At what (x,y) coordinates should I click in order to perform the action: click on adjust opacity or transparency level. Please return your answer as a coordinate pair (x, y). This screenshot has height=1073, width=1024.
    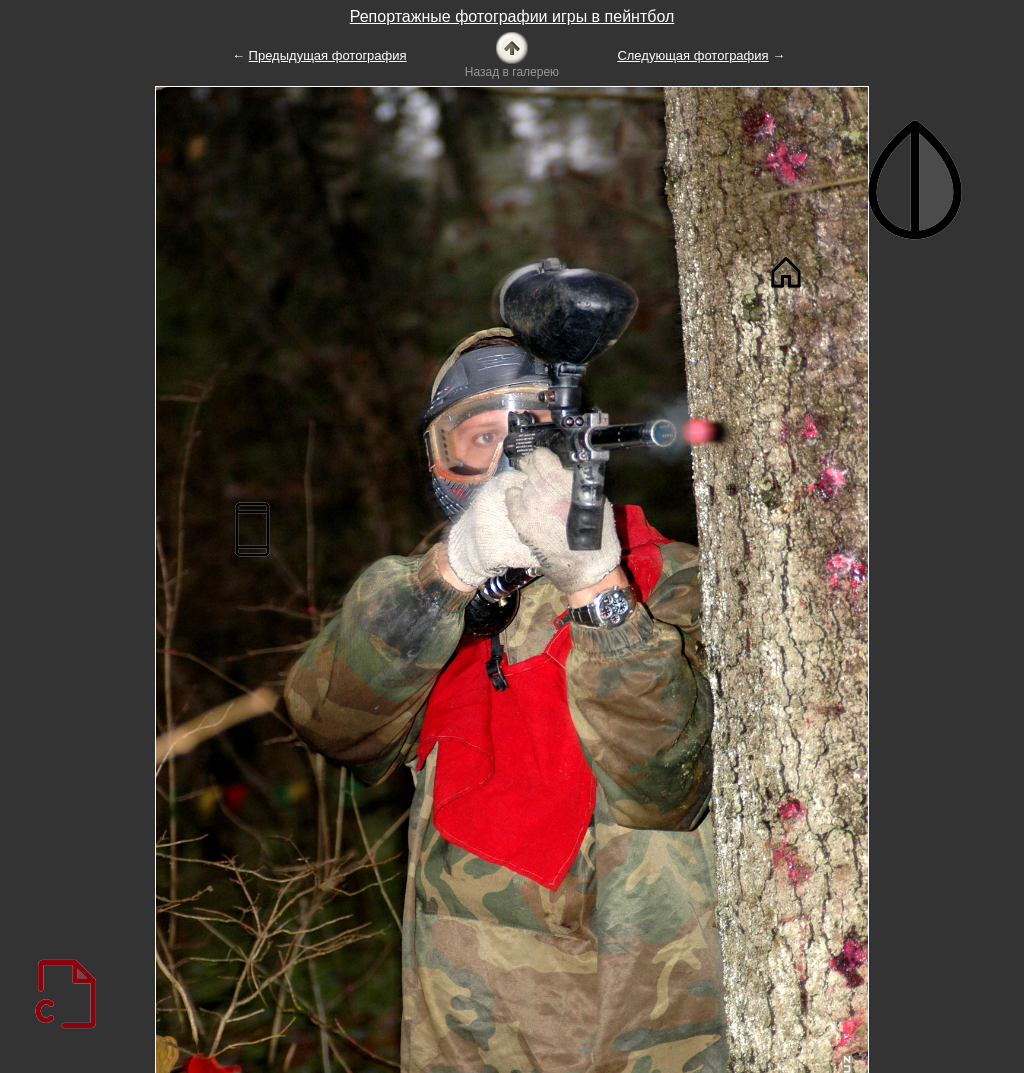
    Looking at the image, I should click on (915, 184).